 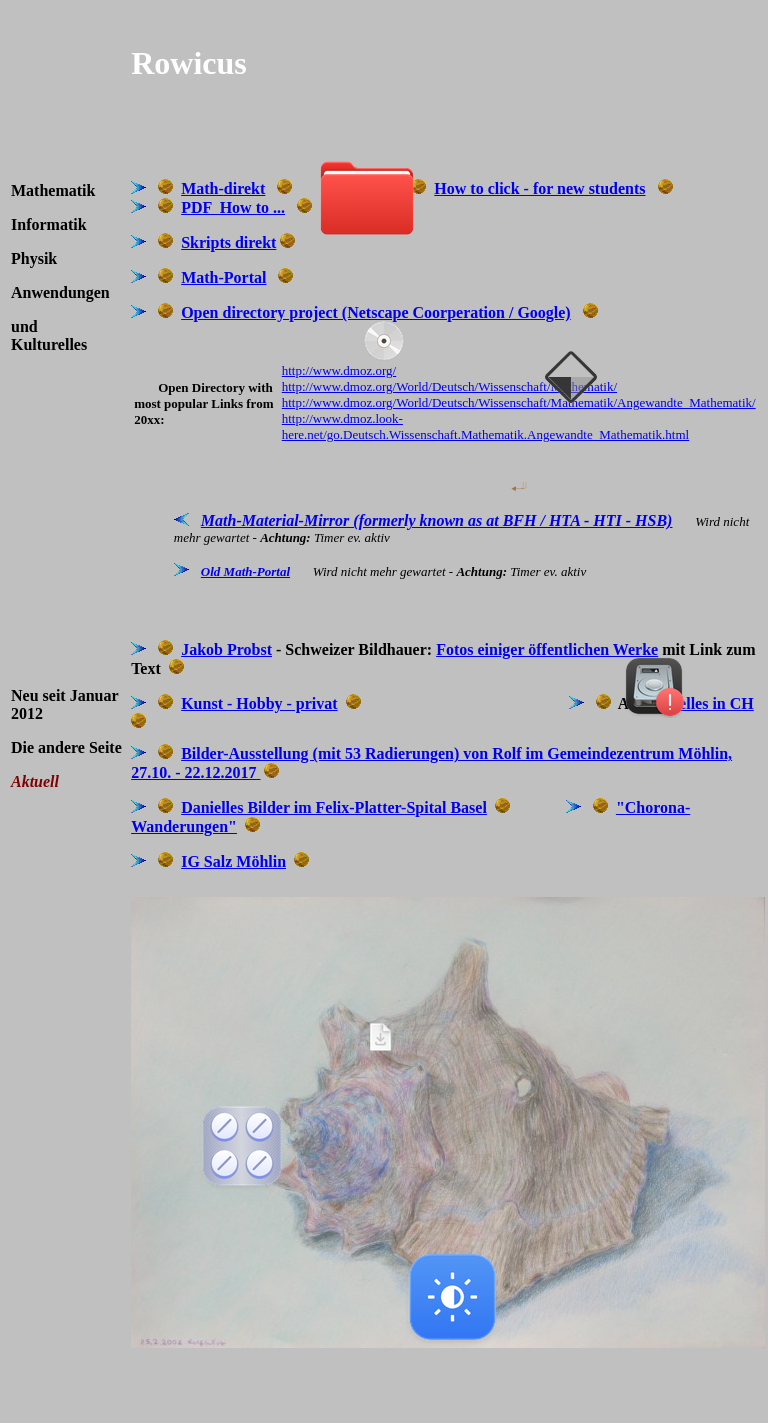 What do you see at coordinates (571, 377) in the screenshot?
I see `open fragments torrent client` at bounding box center [571, 377].